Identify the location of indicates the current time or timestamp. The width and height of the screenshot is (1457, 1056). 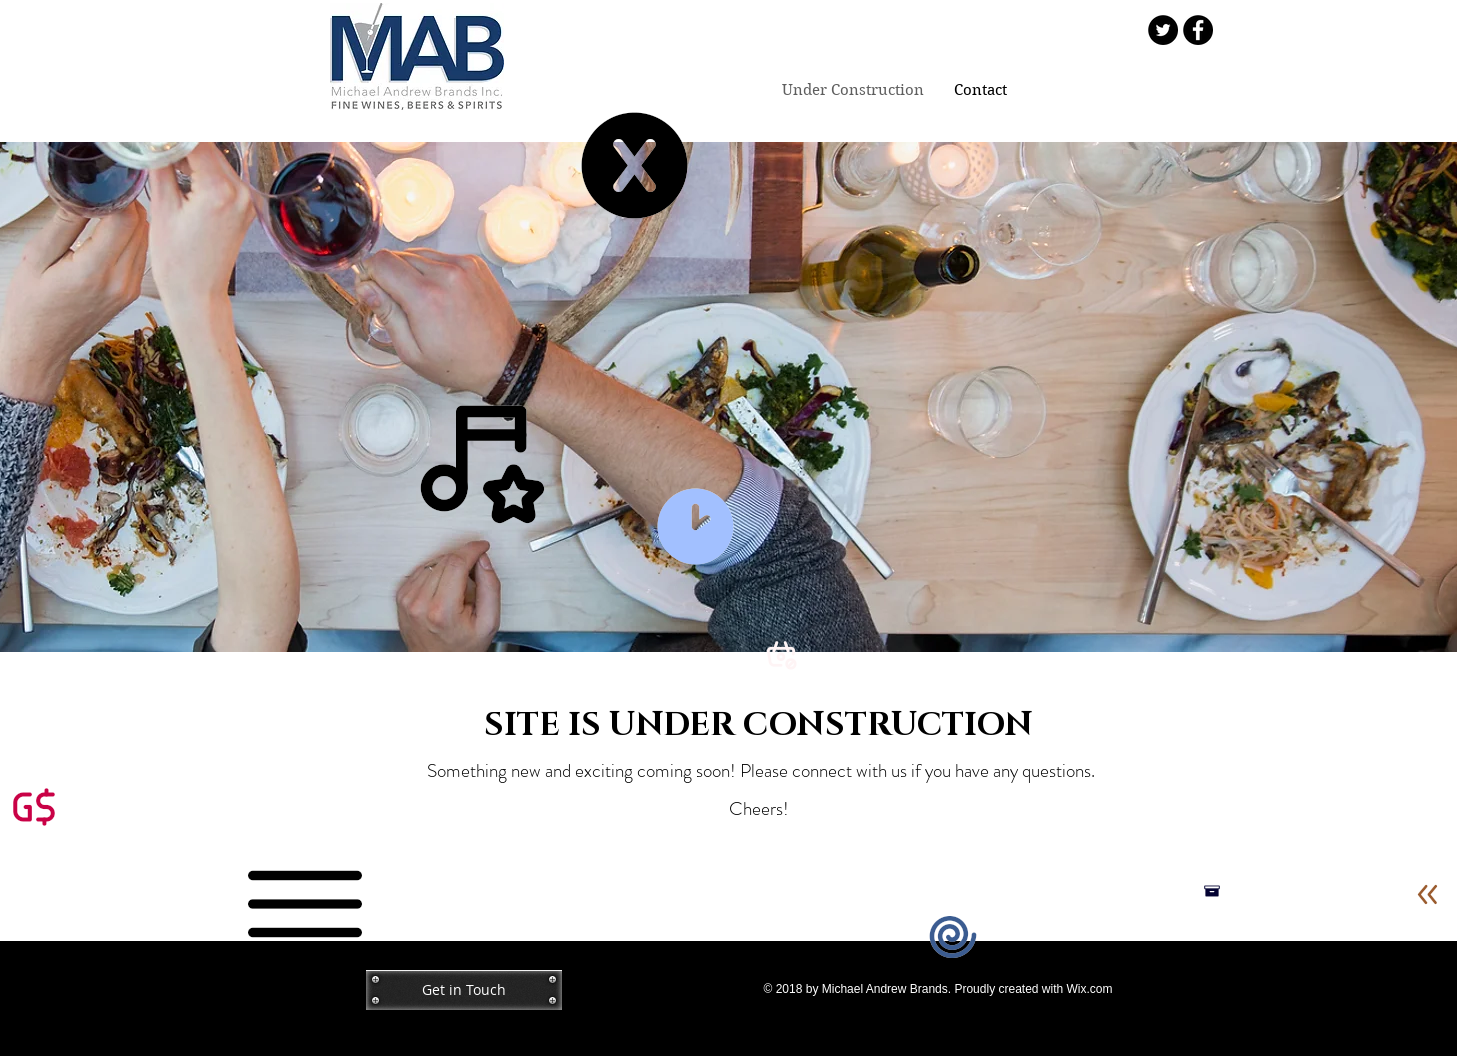
(695, 526).